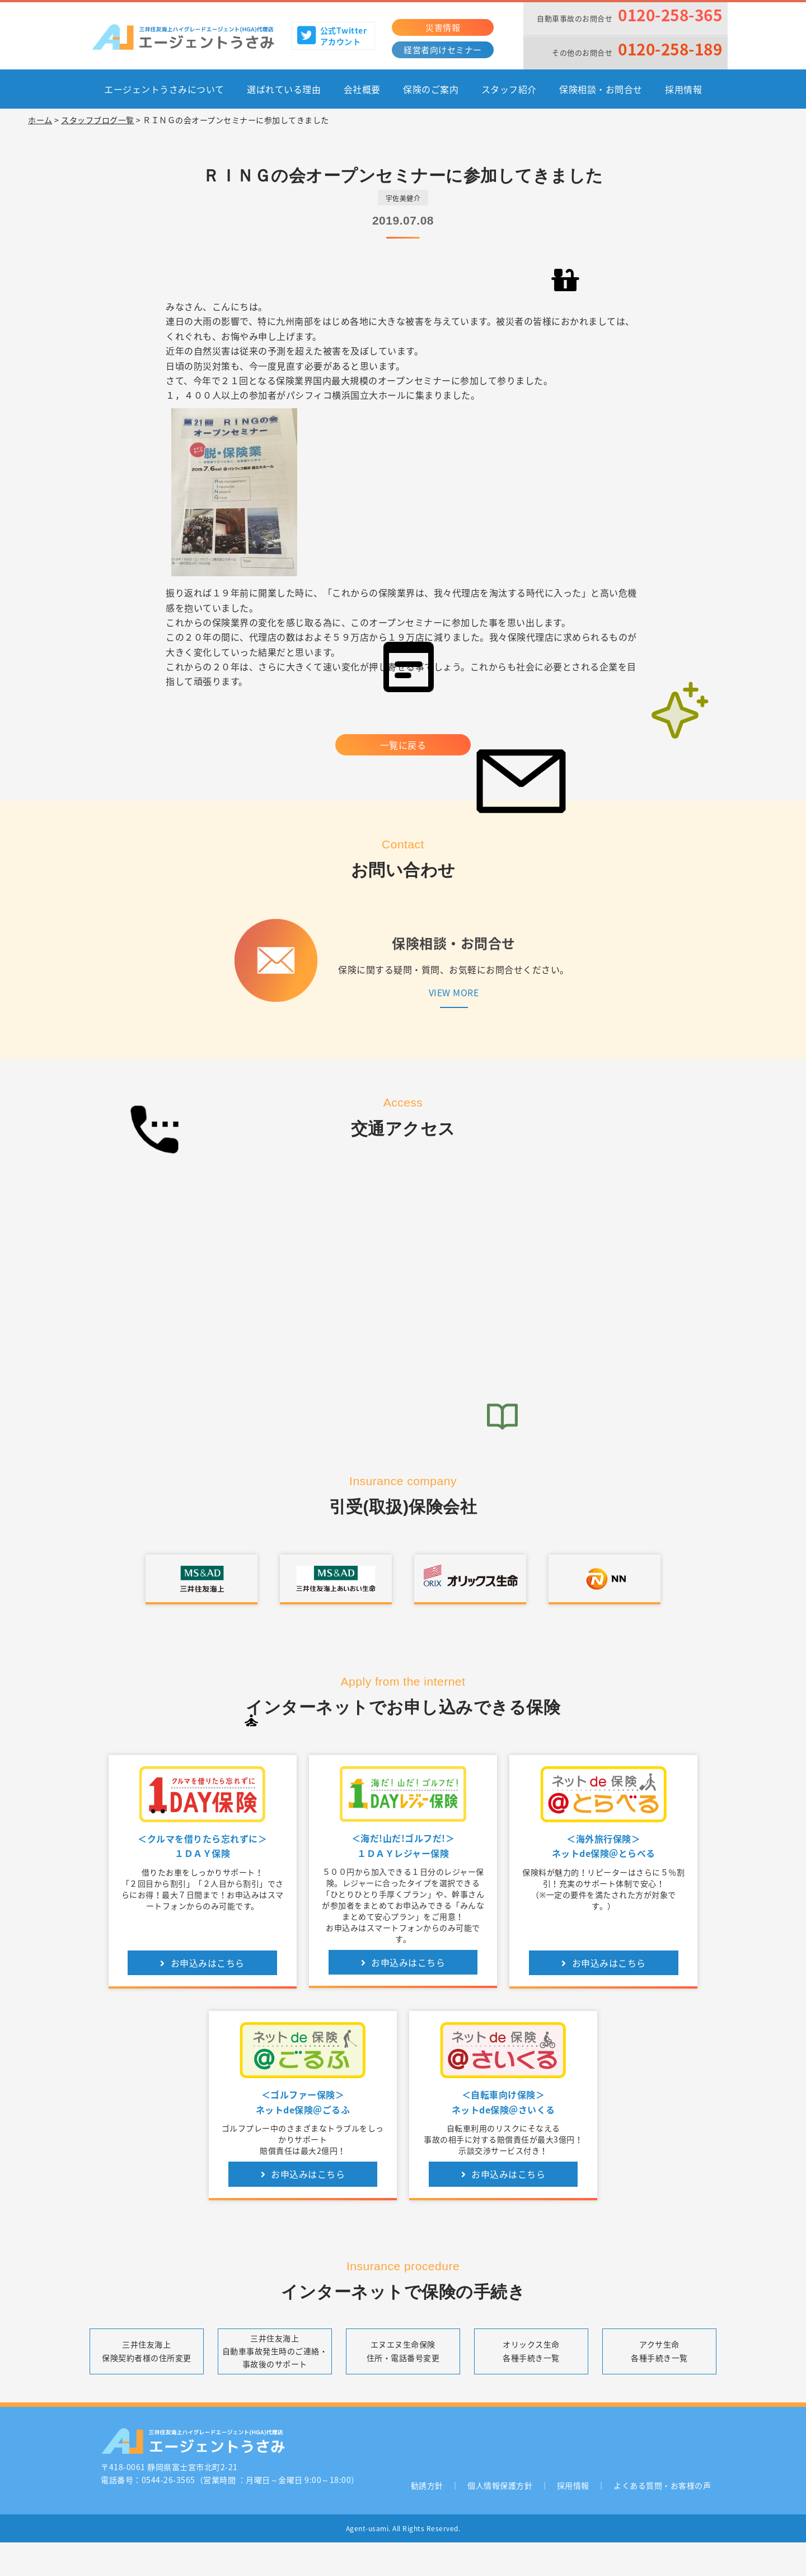 Image resolution: width=806 pixels, height=2576 pixels. What do you see at coordinates (679, 711) in the screenshot?
I see `indicates AI-generated or enhanced content` at bounding box center [679, 711].